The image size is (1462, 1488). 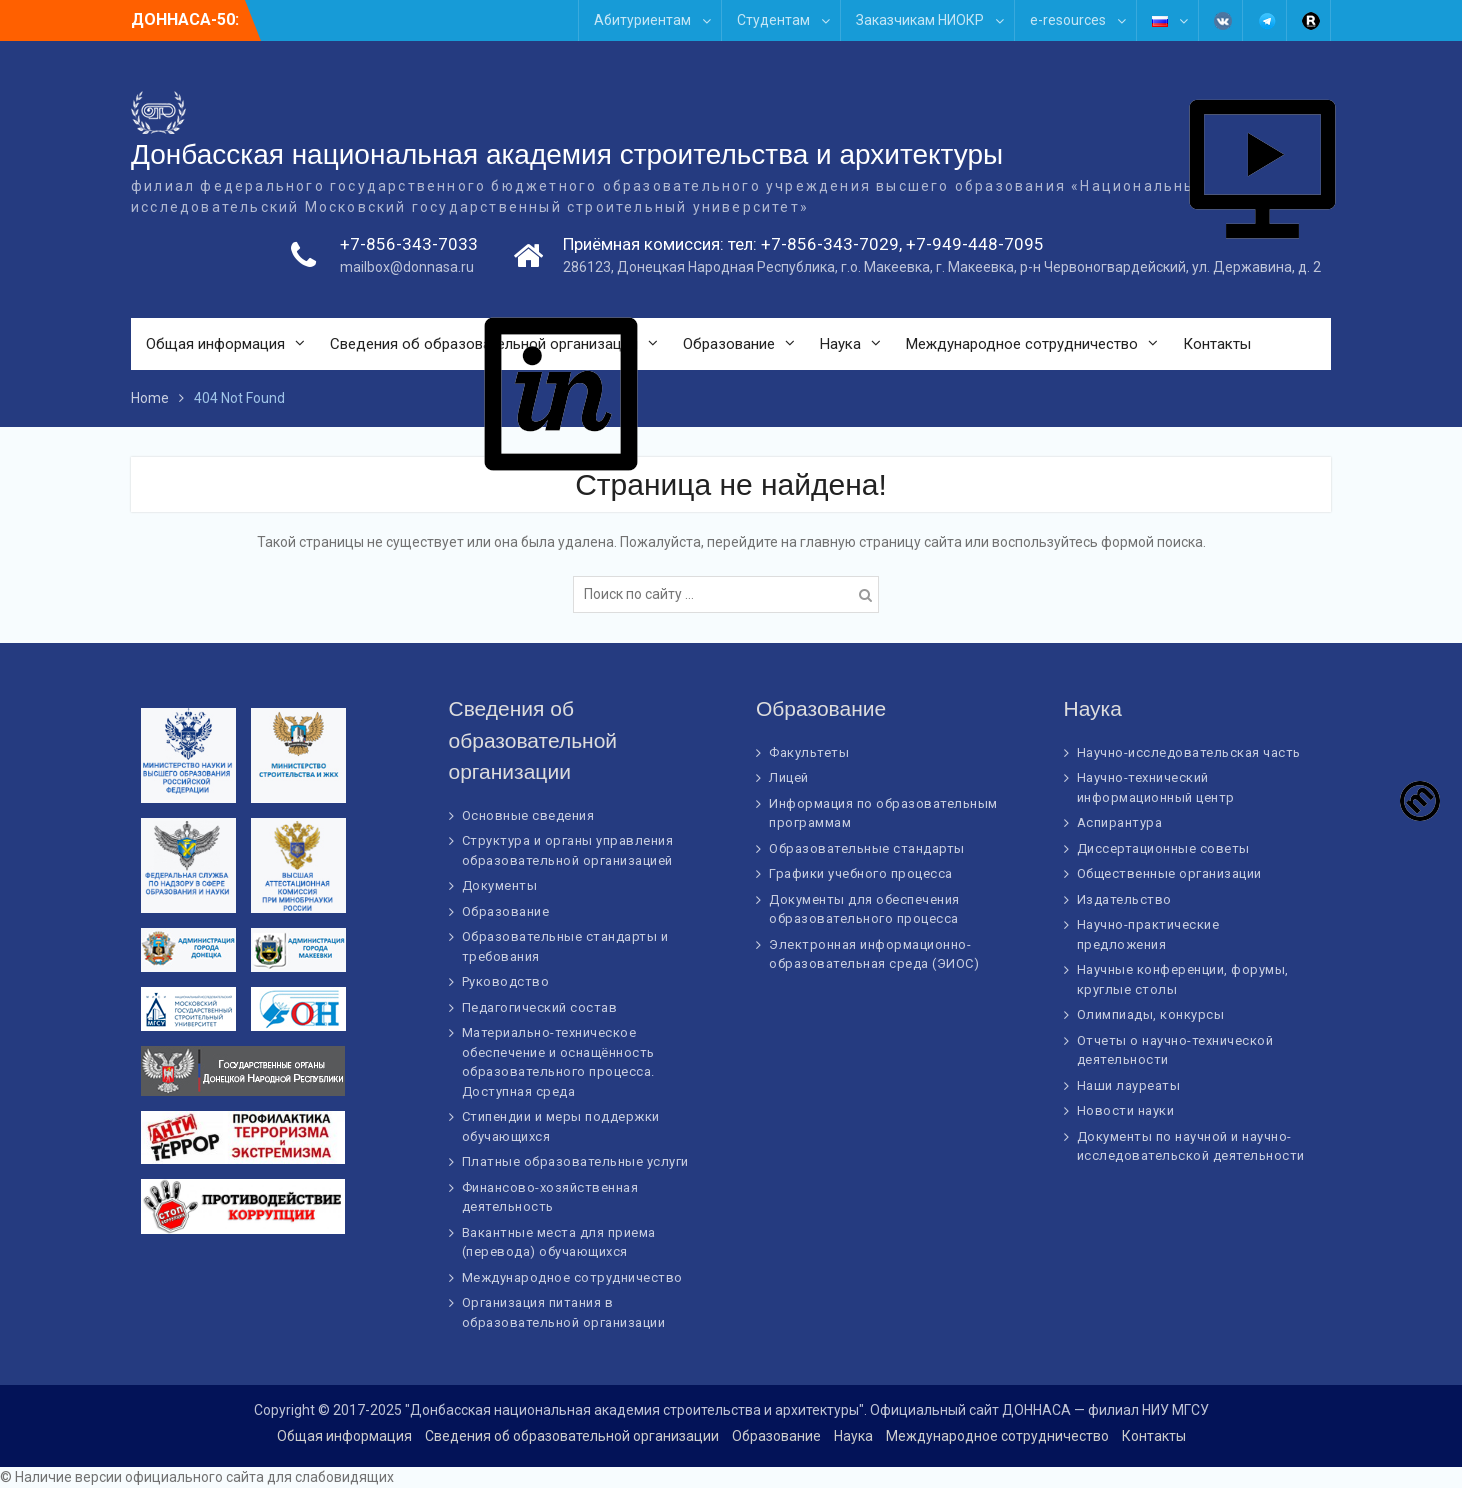 What do you see at coordinates (561, 394) in the screenshot?
I see `open InVision app` at bounding box center [561, 394].